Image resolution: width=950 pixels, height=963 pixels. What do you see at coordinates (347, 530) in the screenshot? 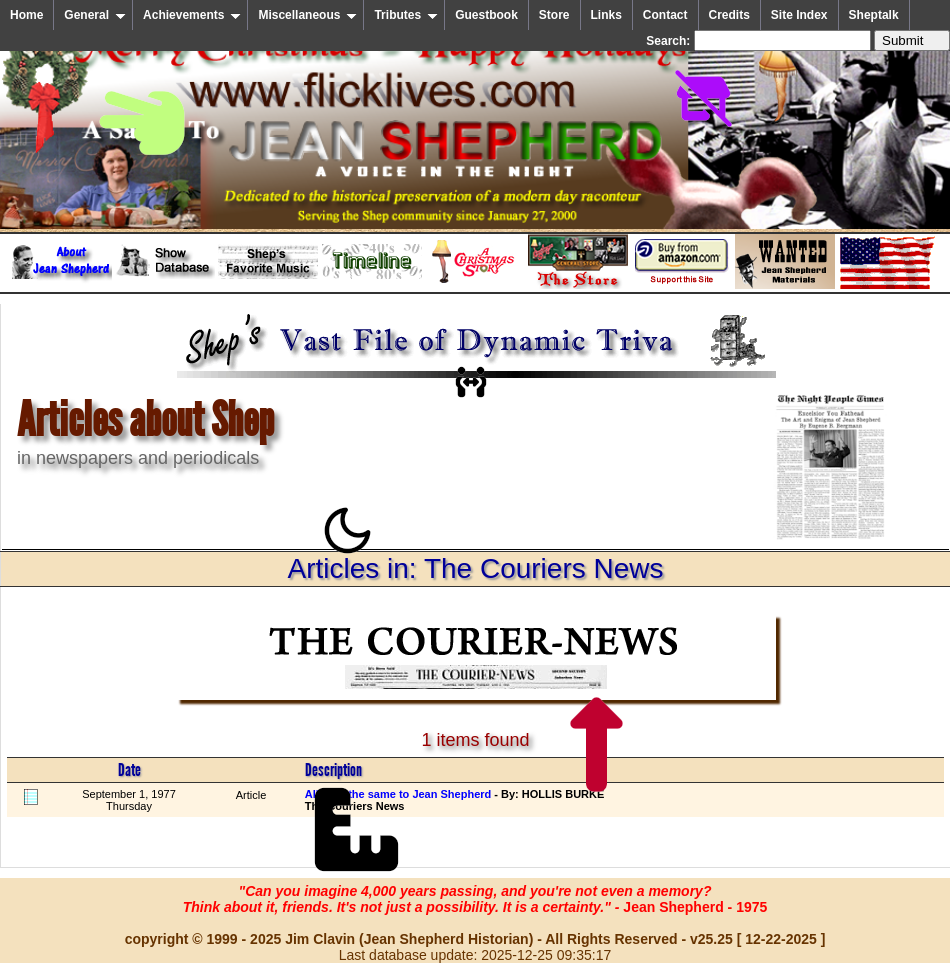
I see `toggle dark mode or night theme` at bounding box center [347, 530].